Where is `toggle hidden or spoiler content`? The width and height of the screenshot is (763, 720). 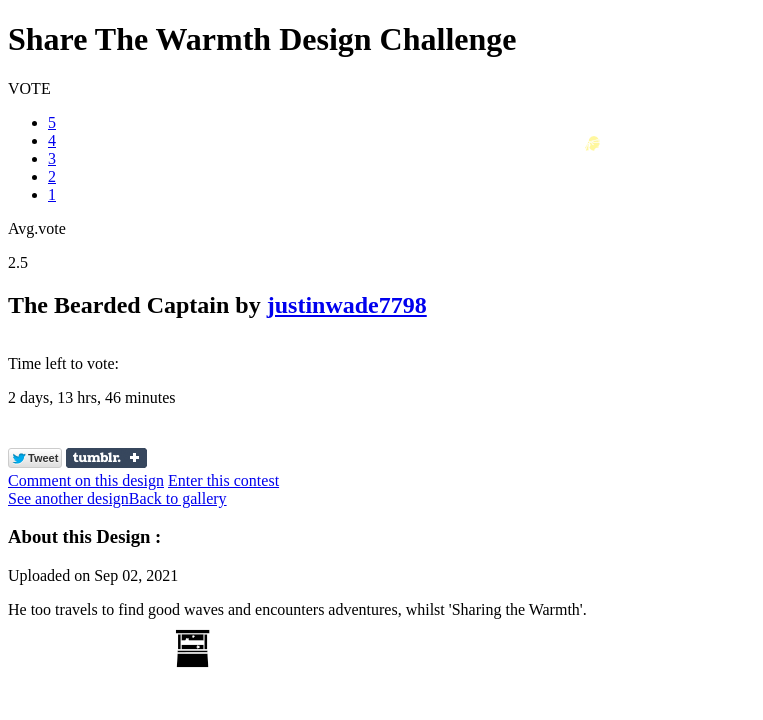 toggle hidden or spoiler content is located at coordinates (592, 143).